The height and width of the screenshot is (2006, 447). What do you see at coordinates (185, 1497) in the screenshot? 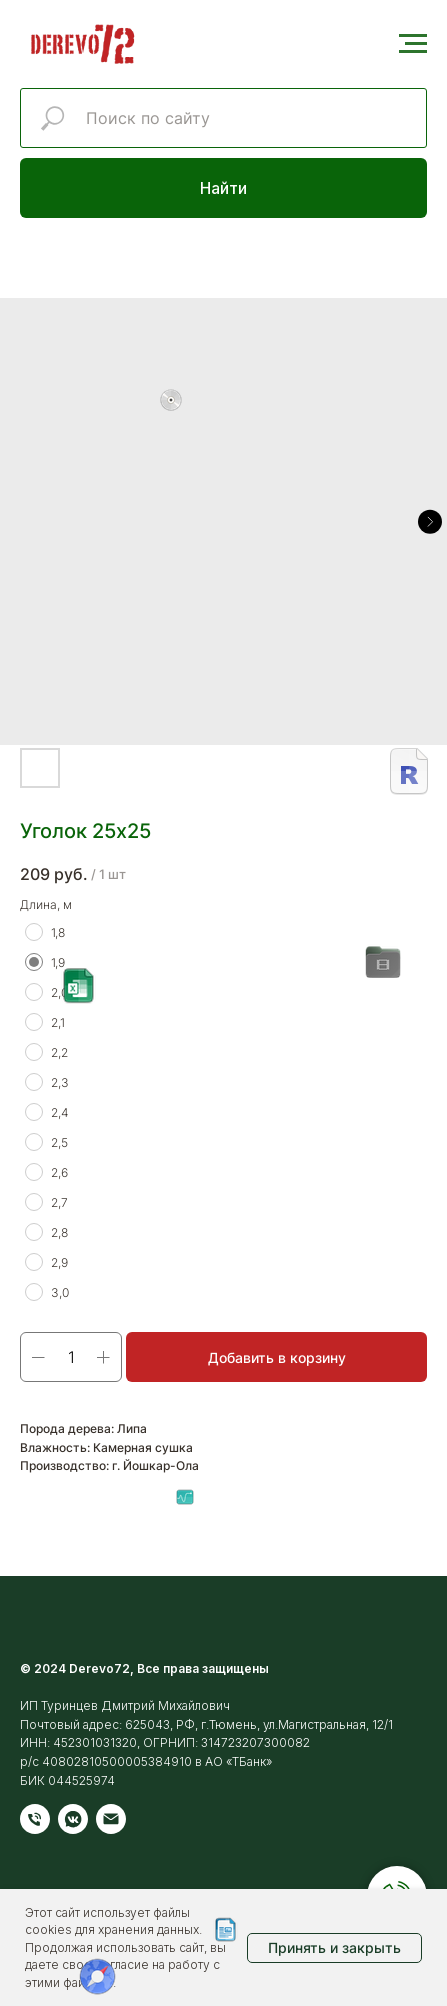
I see `open psensor temperature monitoring app` at bounding box center [185, 1497].